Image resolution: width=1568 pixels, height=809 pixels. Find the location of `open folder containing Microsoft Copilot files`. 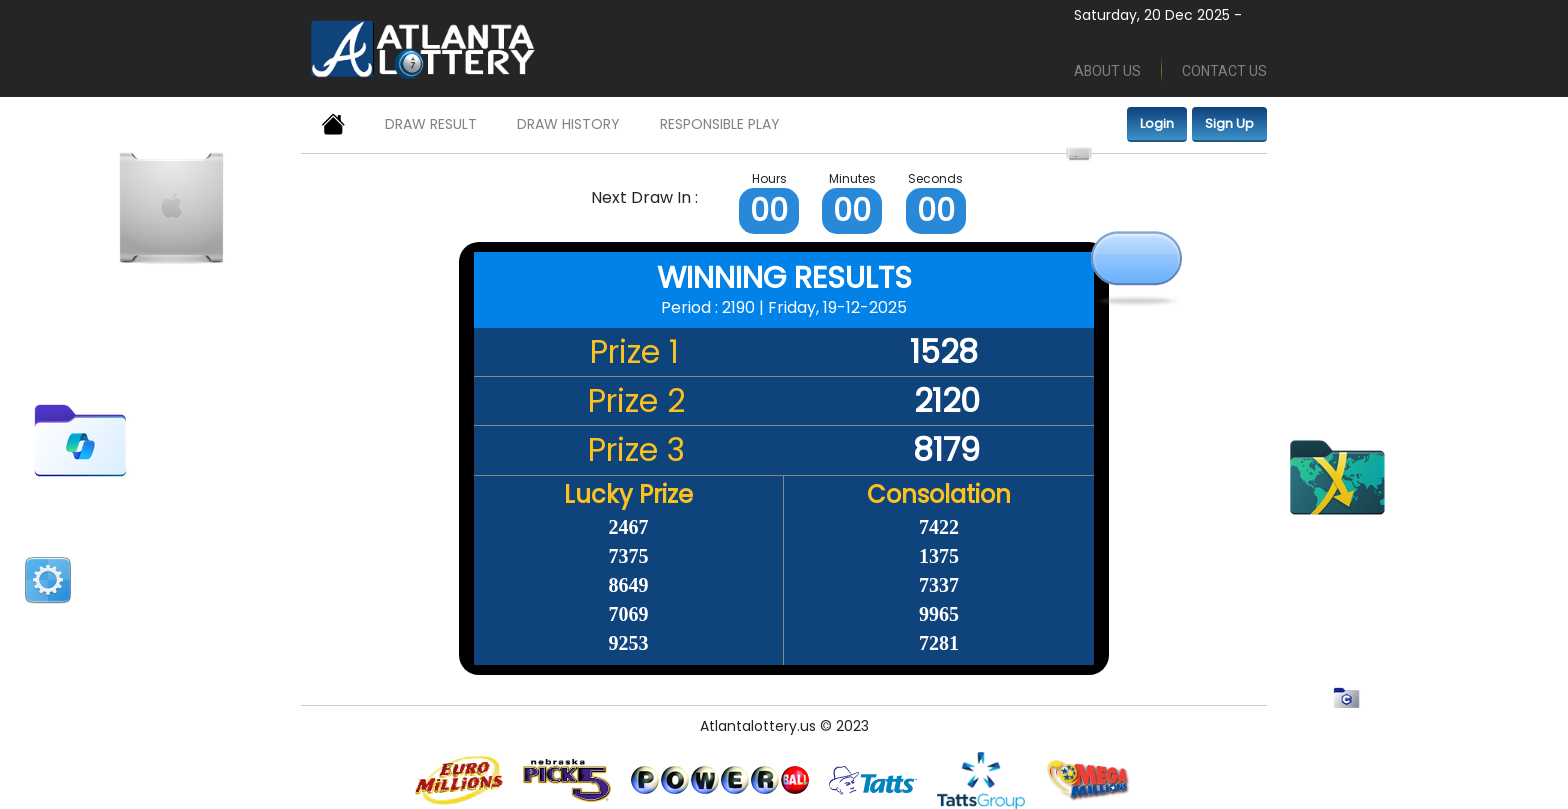

open folder containing Microsoft Copilot files is located at coordinates (80, 443).